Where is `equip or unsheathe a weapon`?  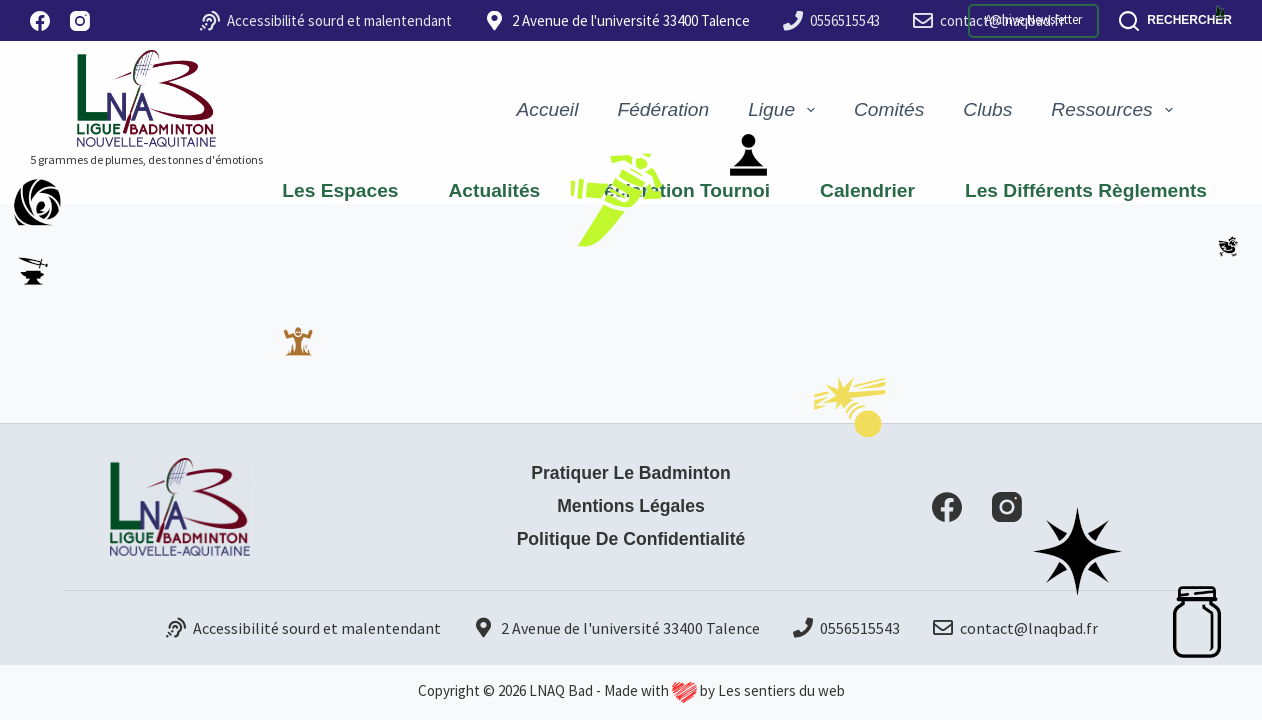
equip or unsheathe a weapon is located at coordinates (616, 200).